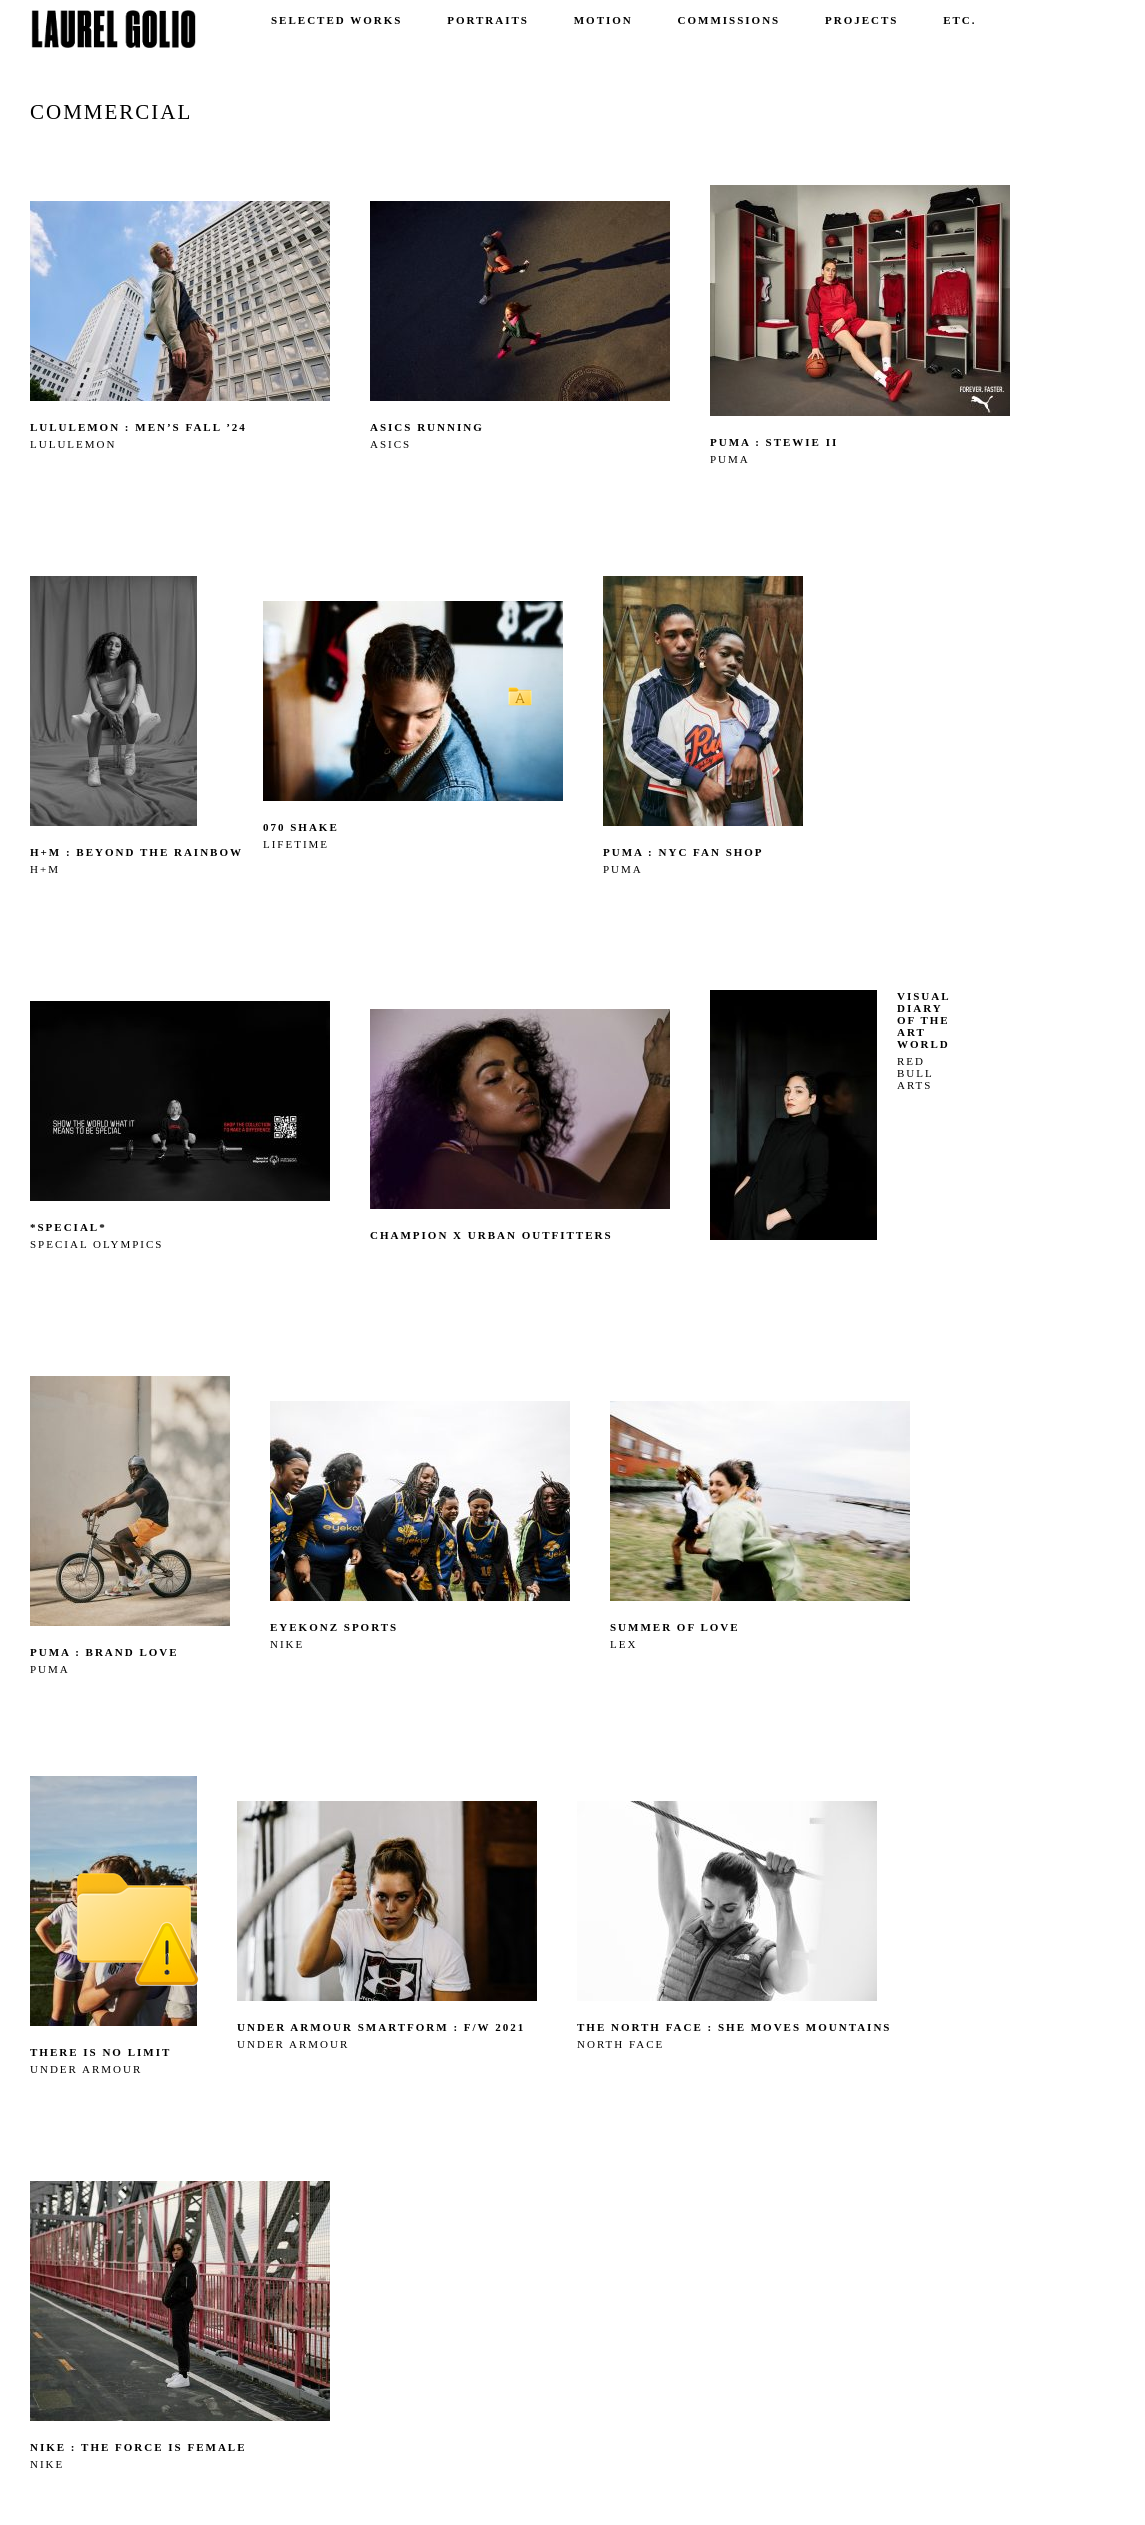  What do you see at coordinates (520, 697) in the screenshot?
I see `open the fonts folder` at bounding box center [520, 697].